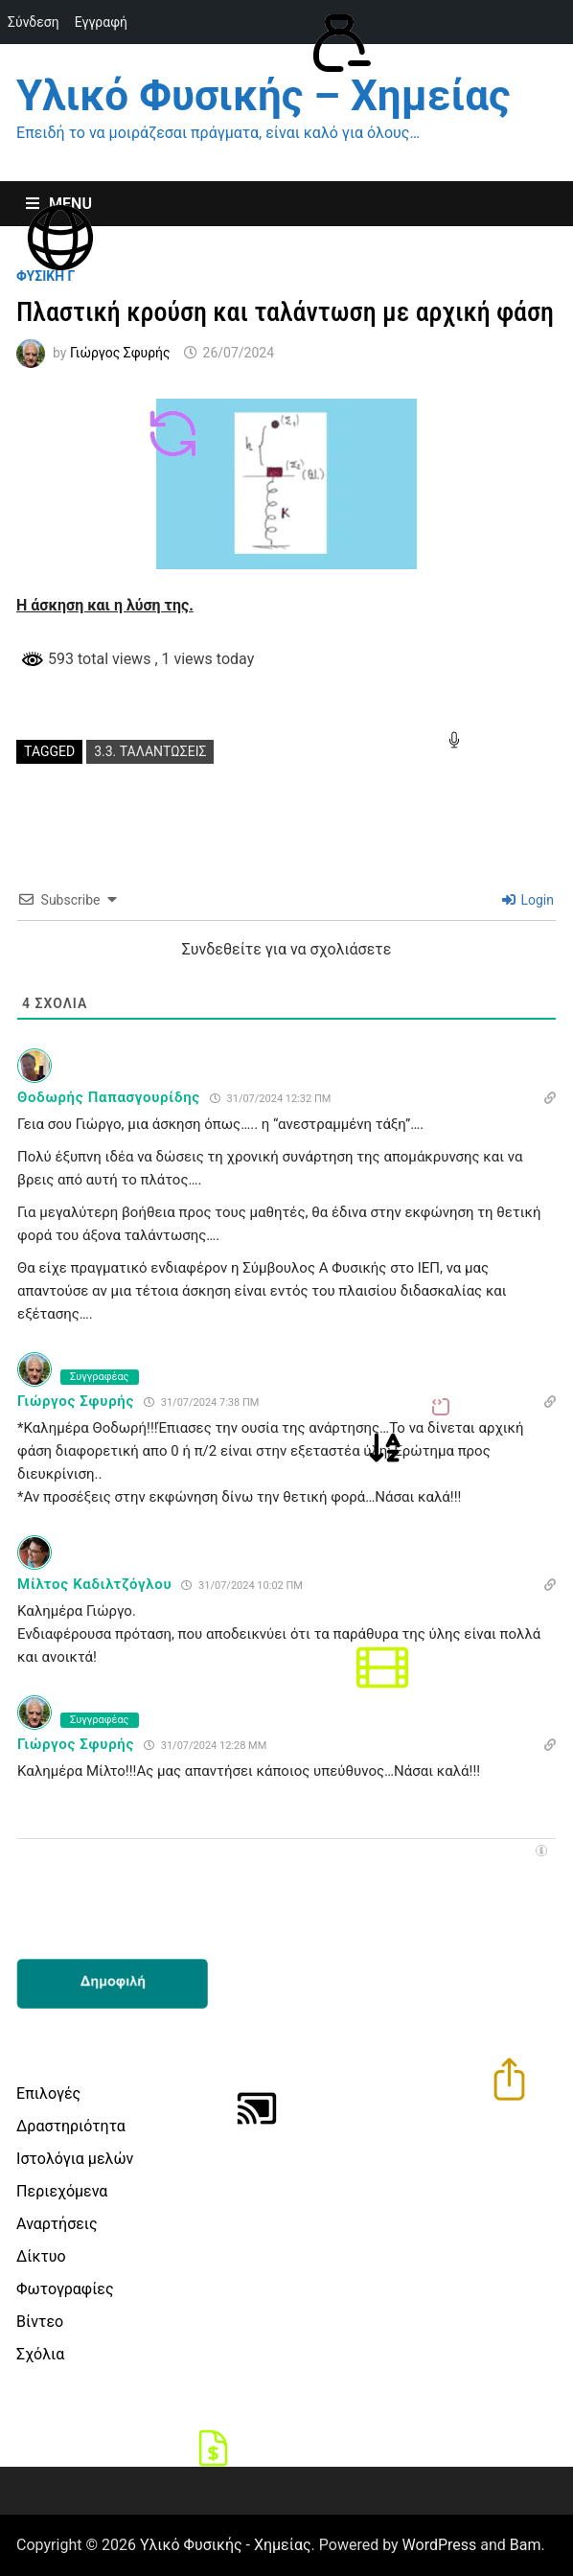  I want to click on view video or film content, so click(382, 1668).